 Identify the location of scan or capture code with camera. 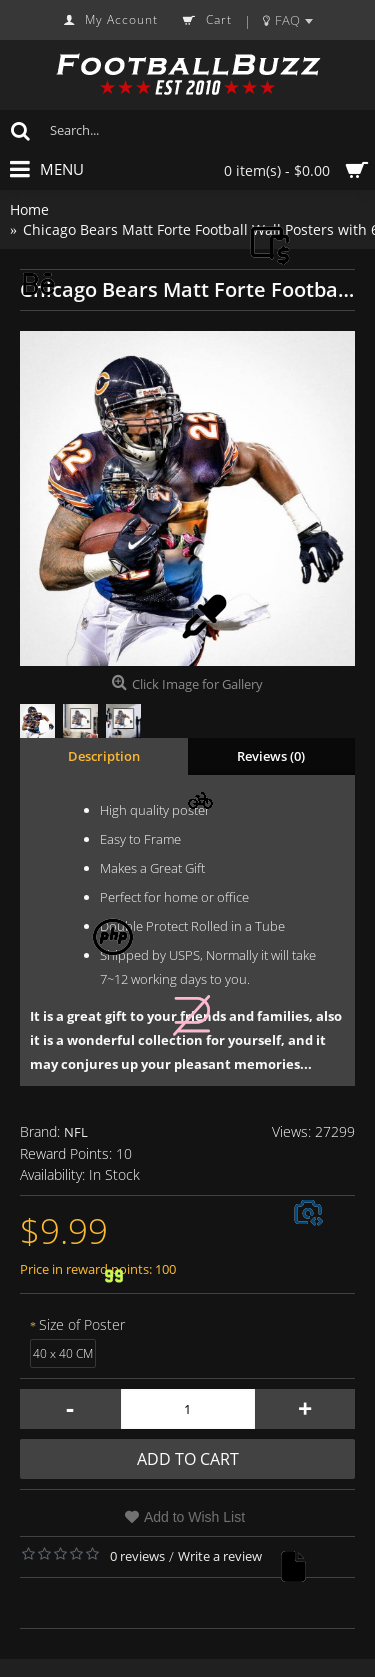
(308, 1212).